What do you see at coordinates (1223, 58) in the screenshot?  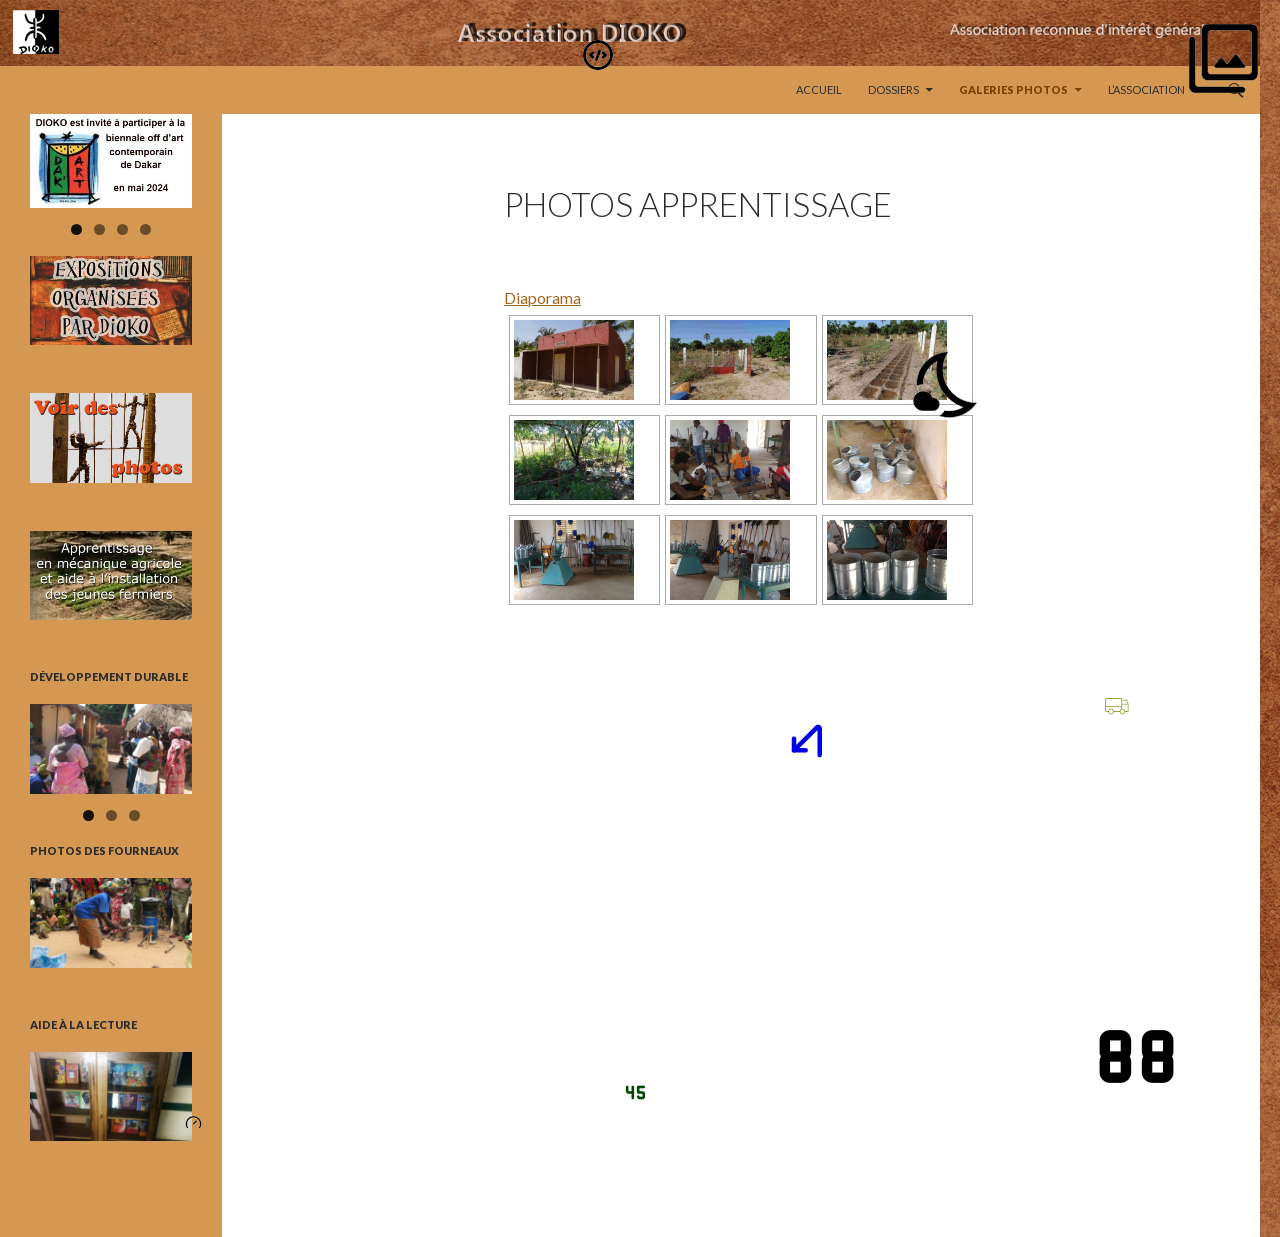 I see `filter or sort images in a gallery` at bounding box center [1223, 58].